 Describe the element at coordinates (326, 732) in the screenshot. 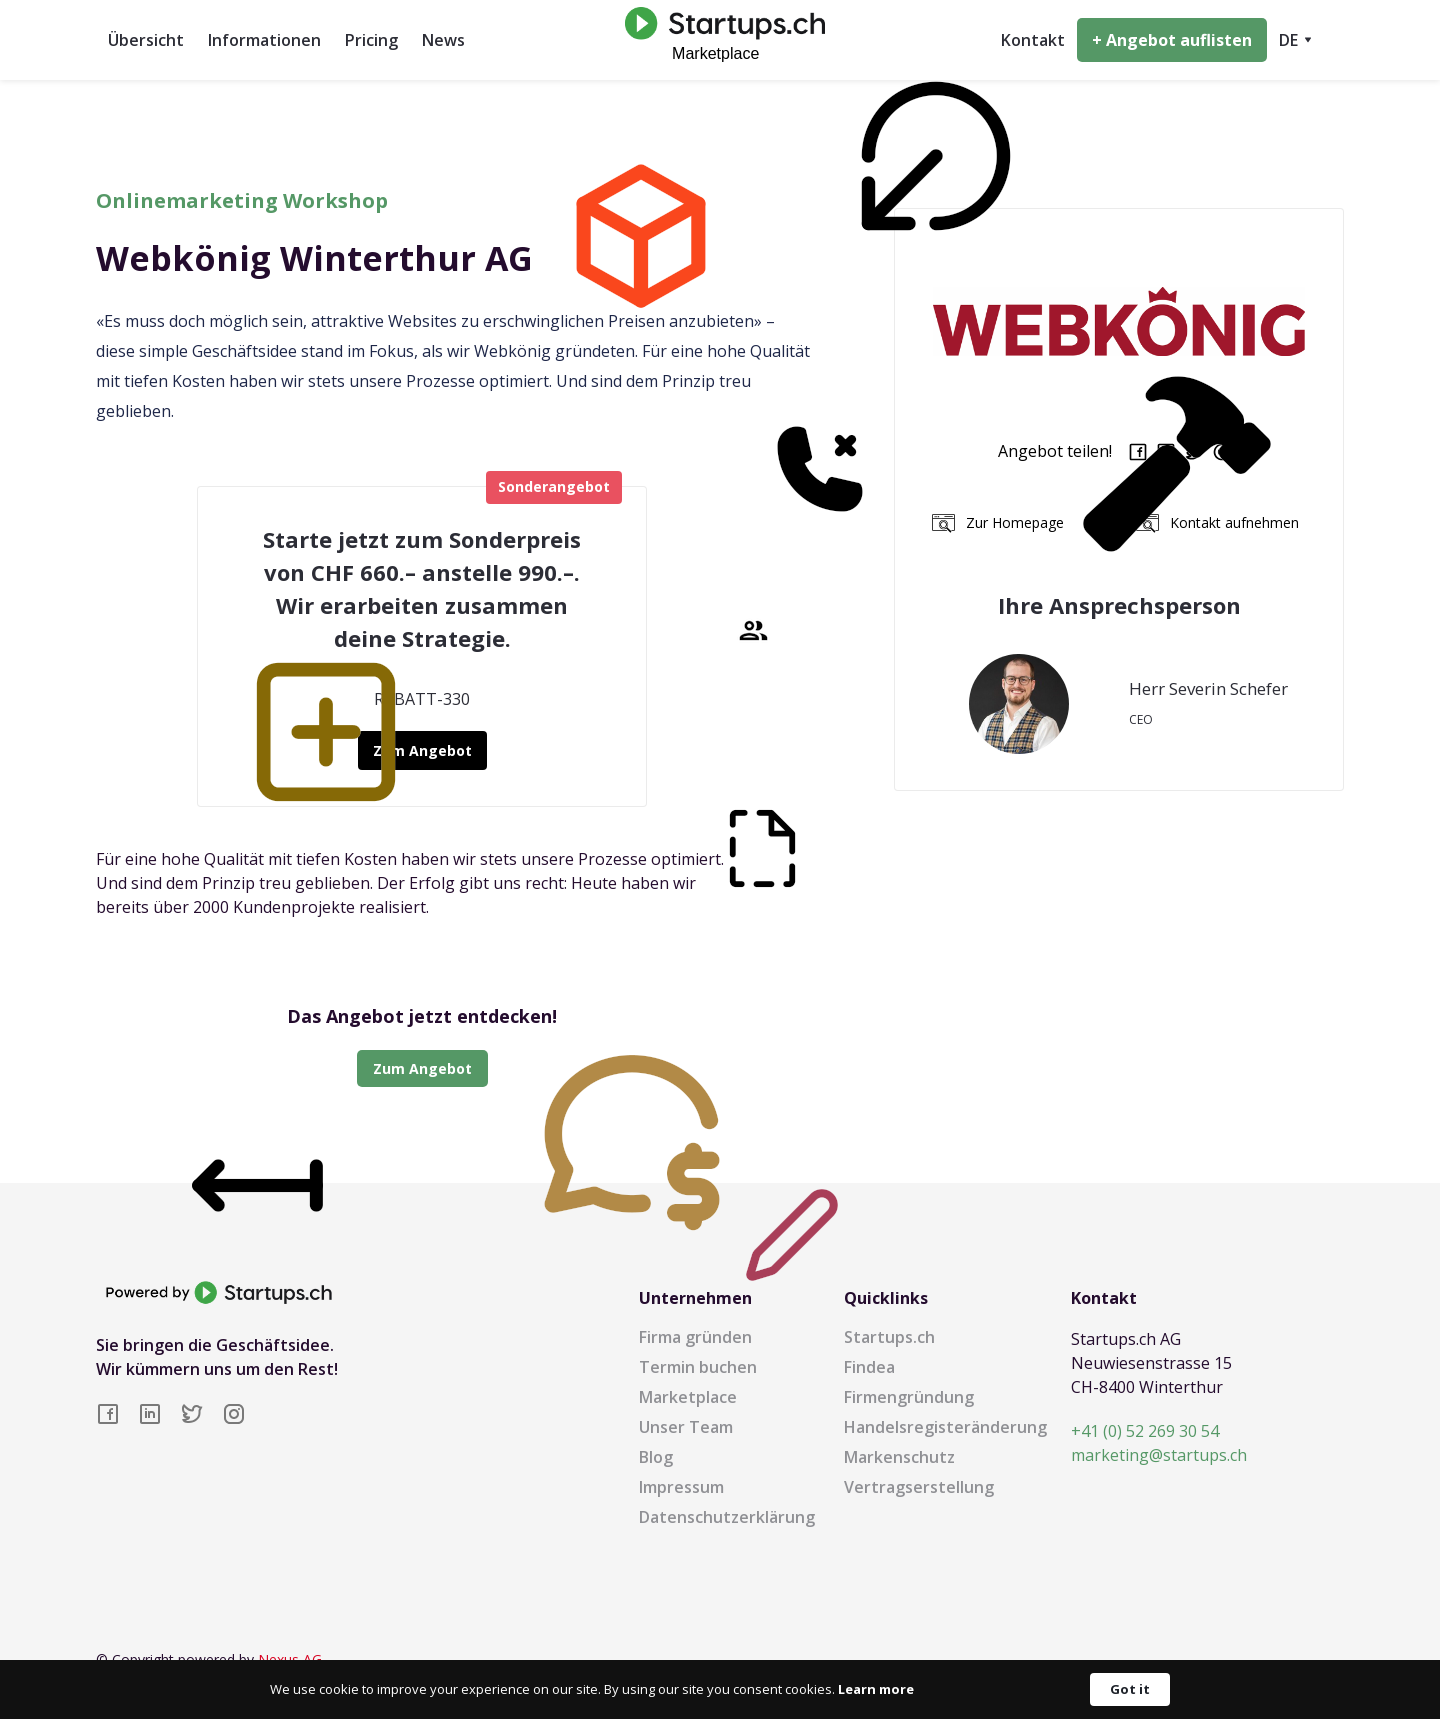

I see `add a new item or entry` at that location.